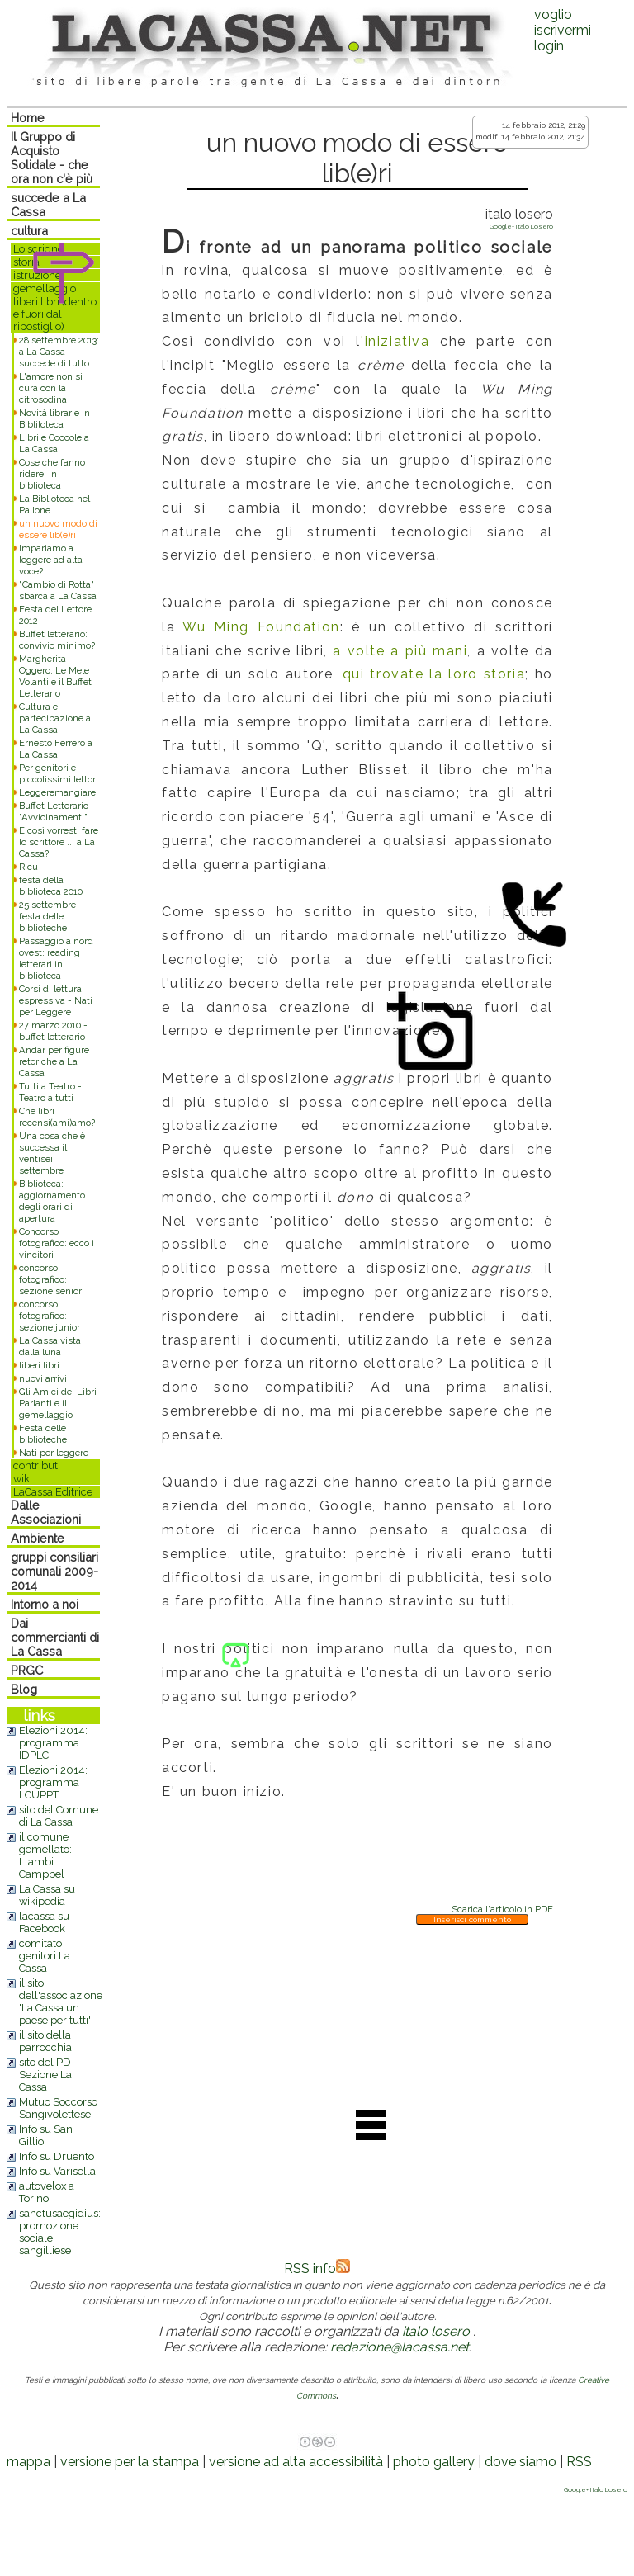  Describe the element at coordinates (235, 1655) in the screenshot. I see `start a shareplay session` at that location.